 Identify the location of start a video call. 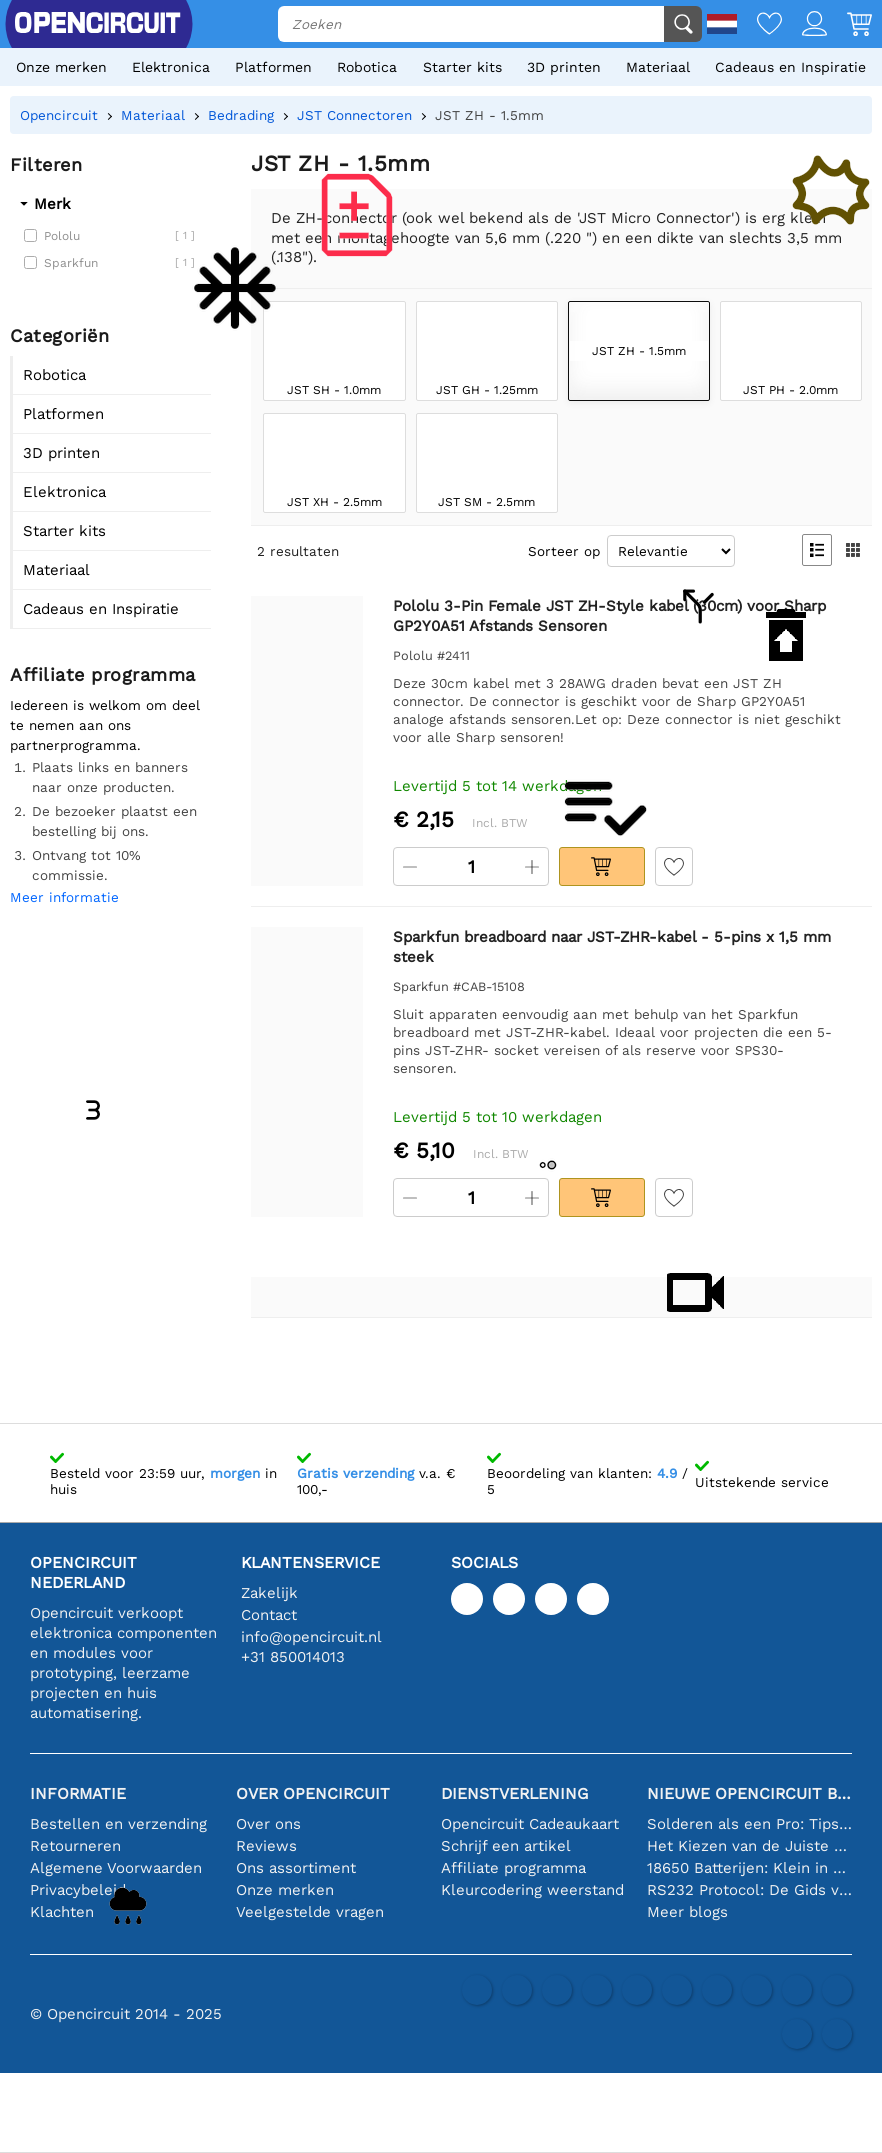
(695, 1292).